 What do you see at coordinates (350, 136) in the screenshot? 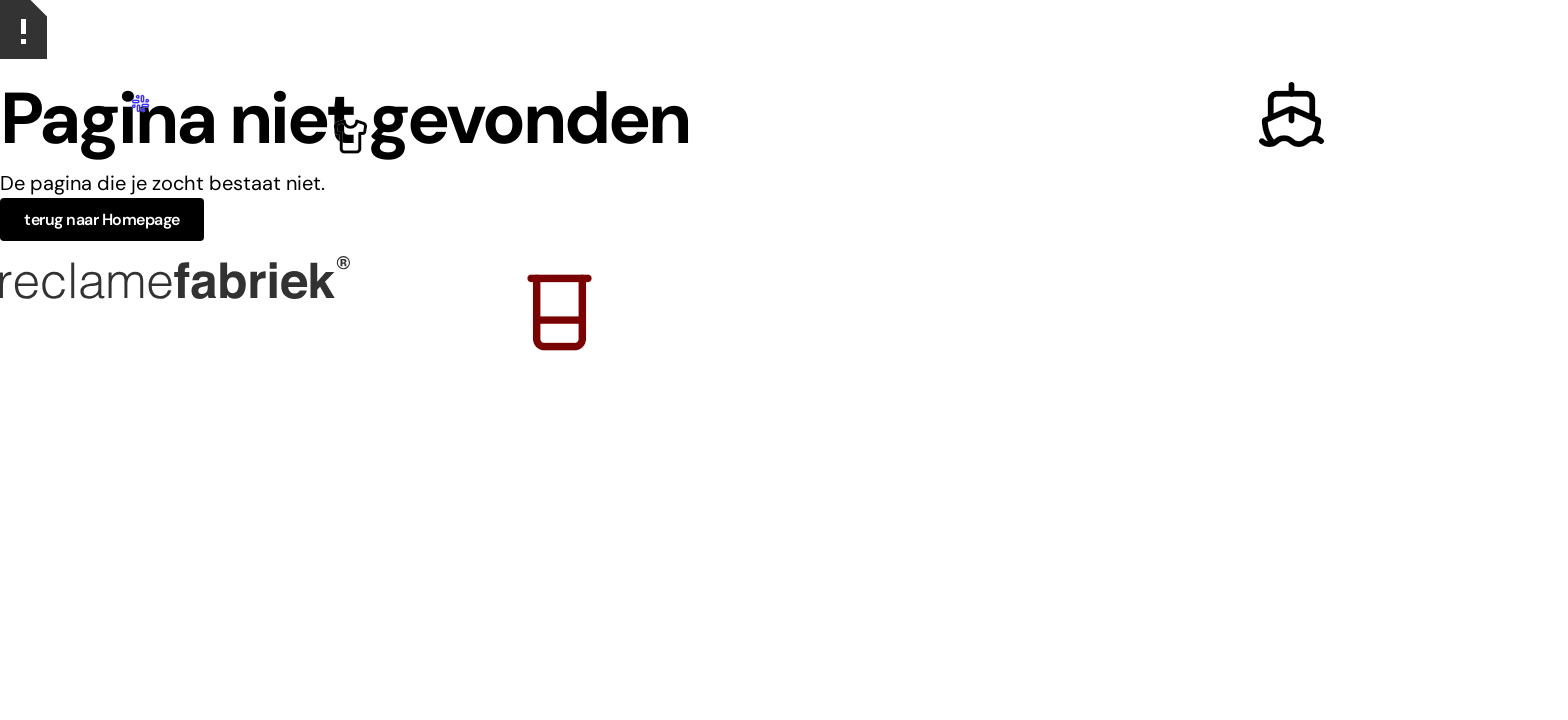
I see `browse clothing or apparel items` at bounding box center [350, 136].